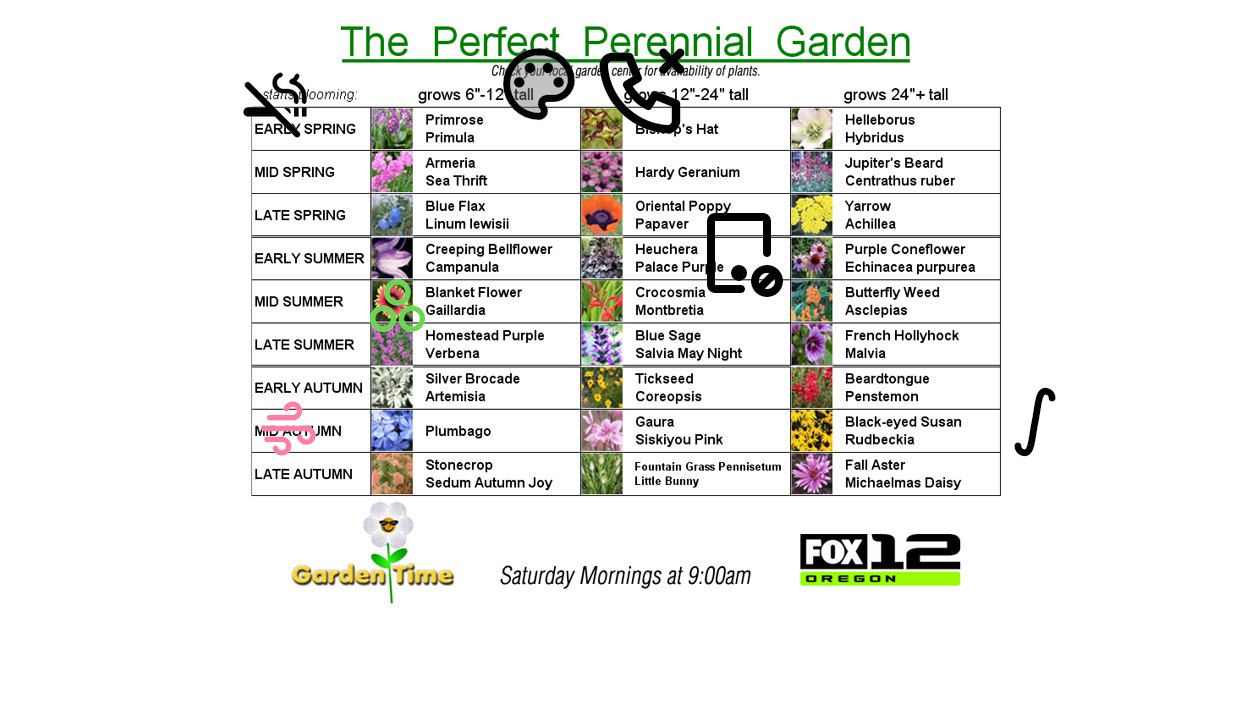 The width and height of the screenshot is (1251, 720). I want to click on access integral calculus tools, so click(1035, 422).